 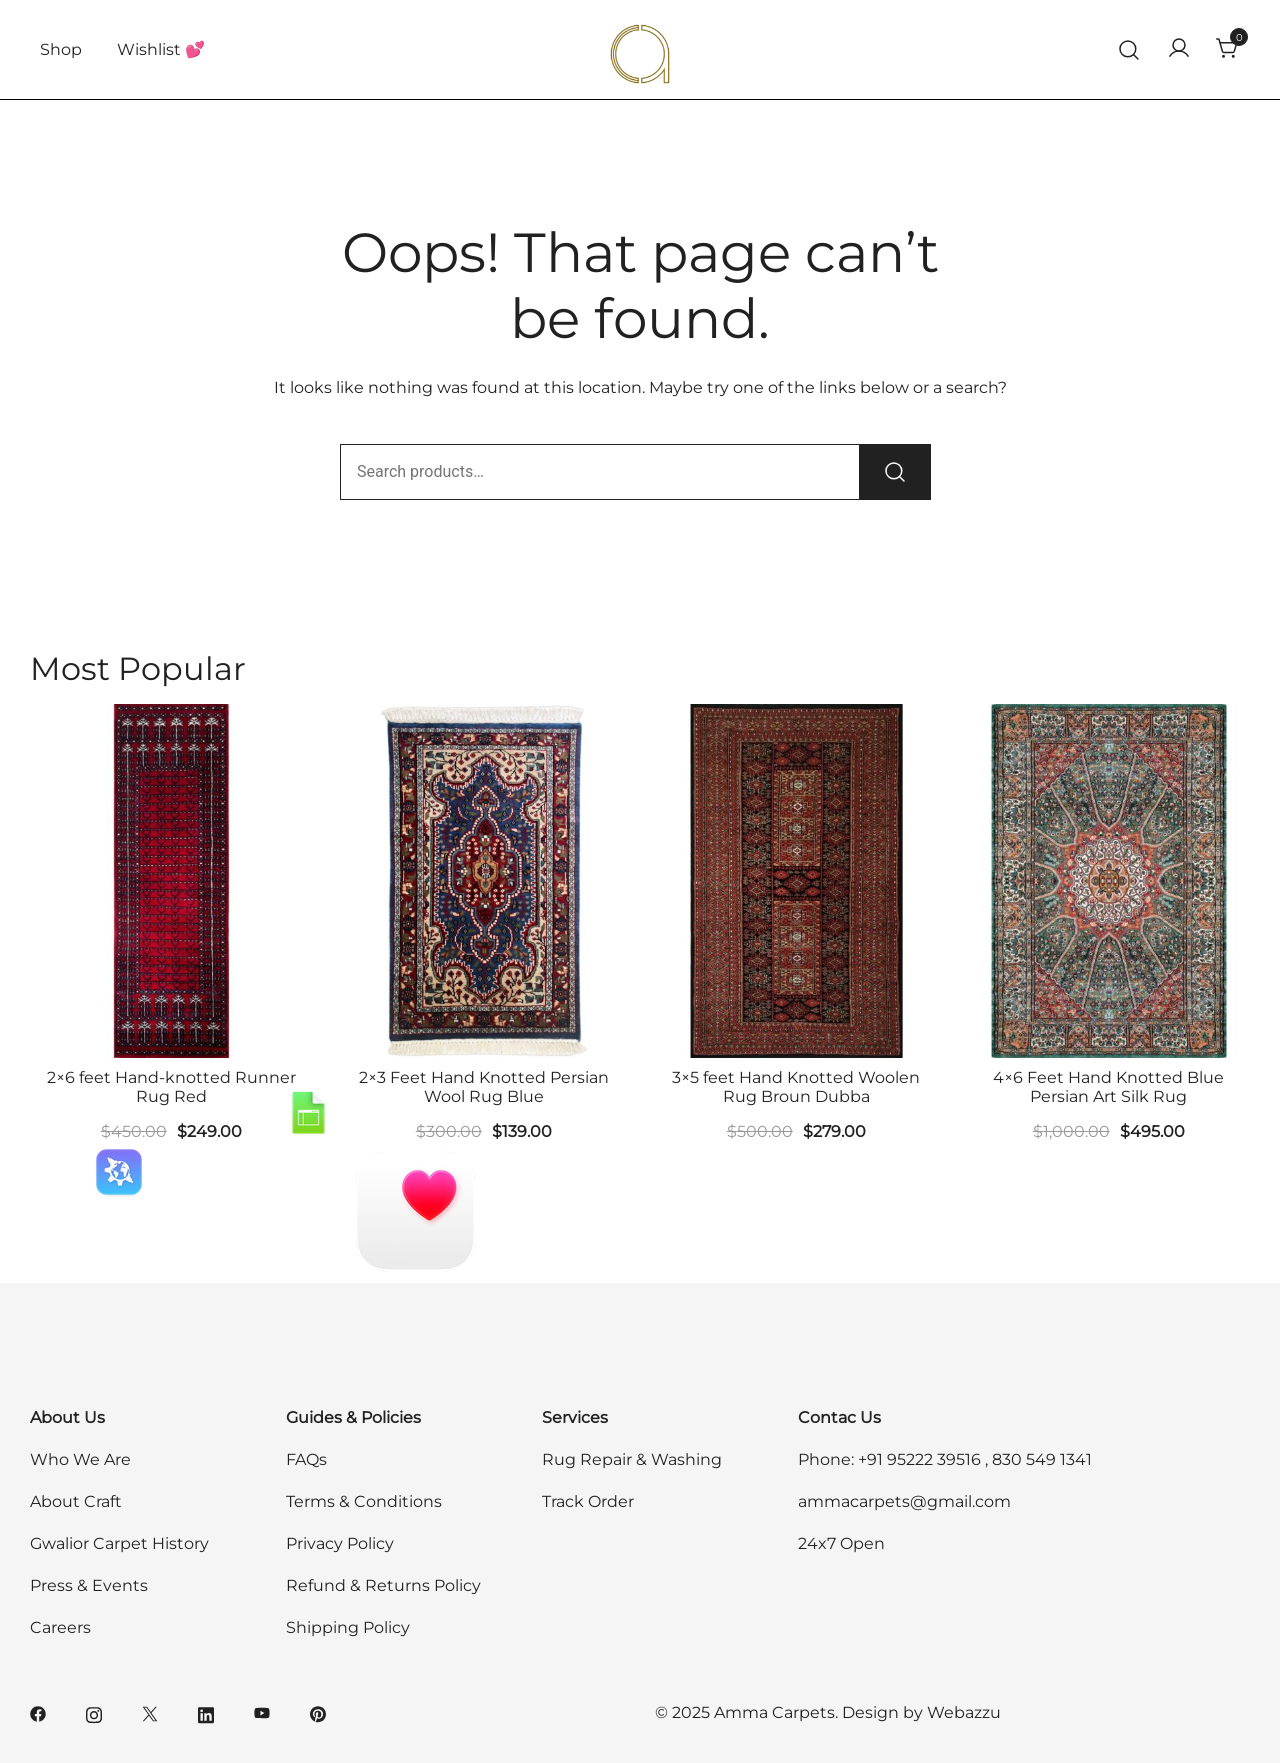 What do you see at coordinates (308, 1113) in the screenshot?
I see `a QML source code file` at bounding box center [308, 1113].